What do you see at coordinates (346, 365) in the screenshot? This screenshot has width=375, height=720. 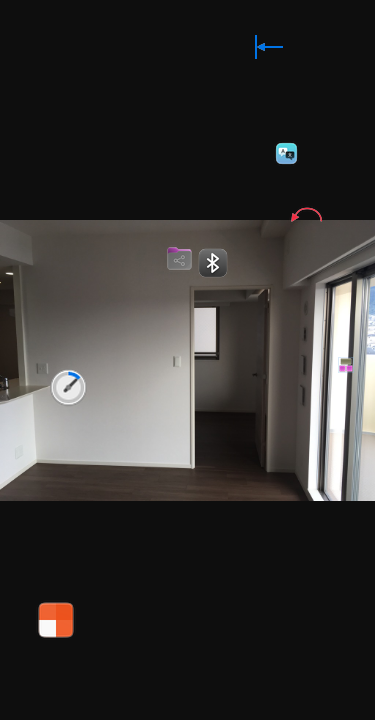 I see `select all items in the current view` at bounding box center [346, 365].